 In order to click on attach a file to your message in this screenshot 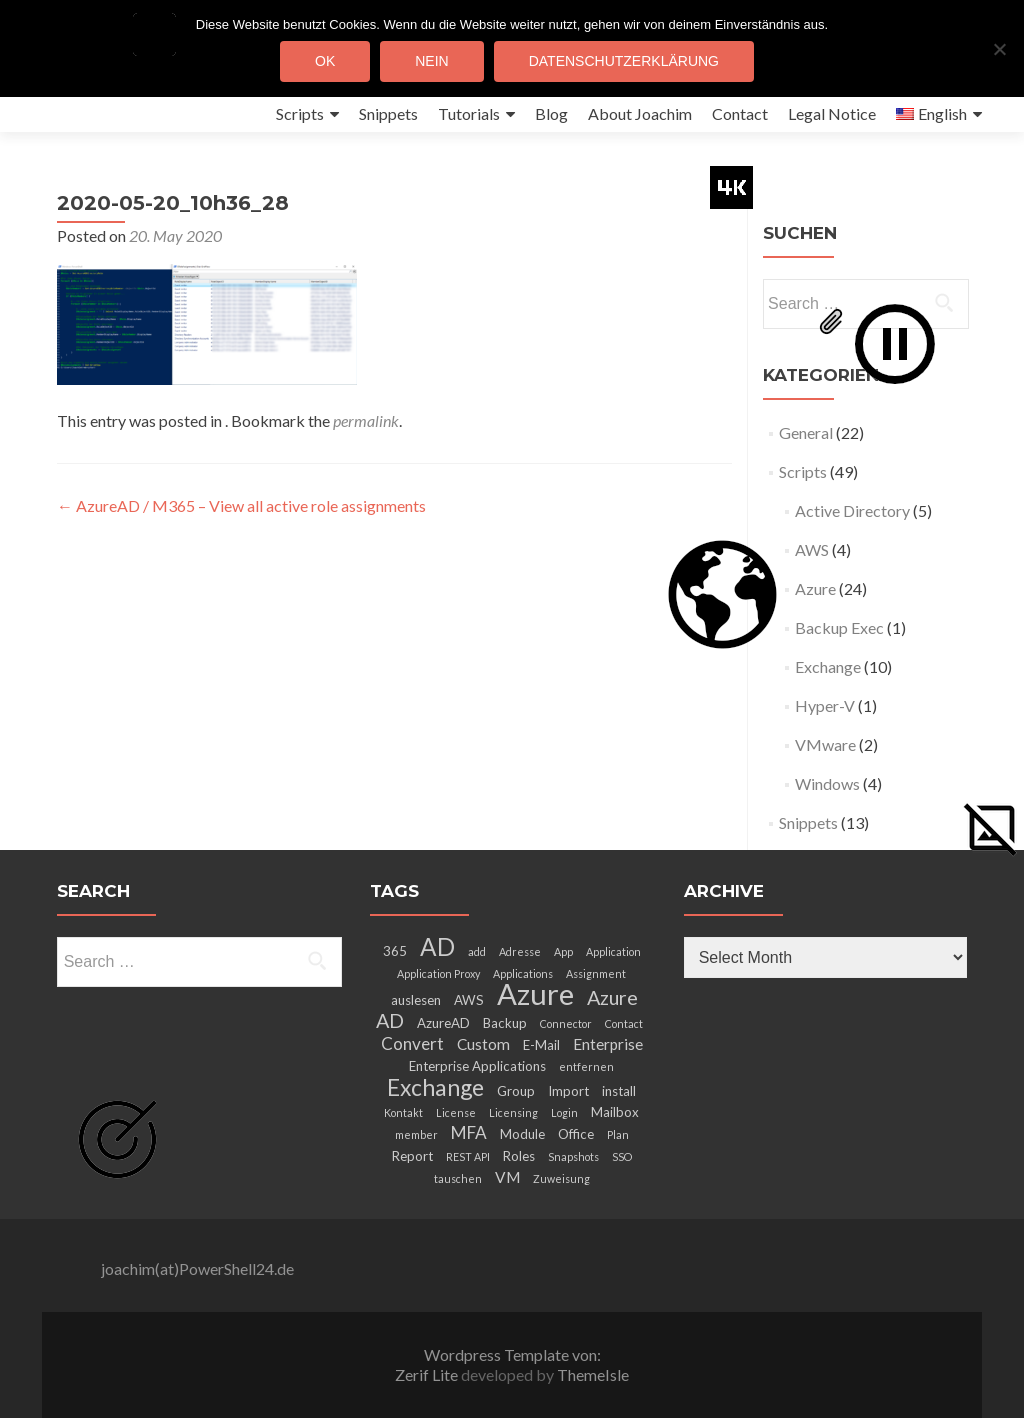, I will do `click(831, 321)`.